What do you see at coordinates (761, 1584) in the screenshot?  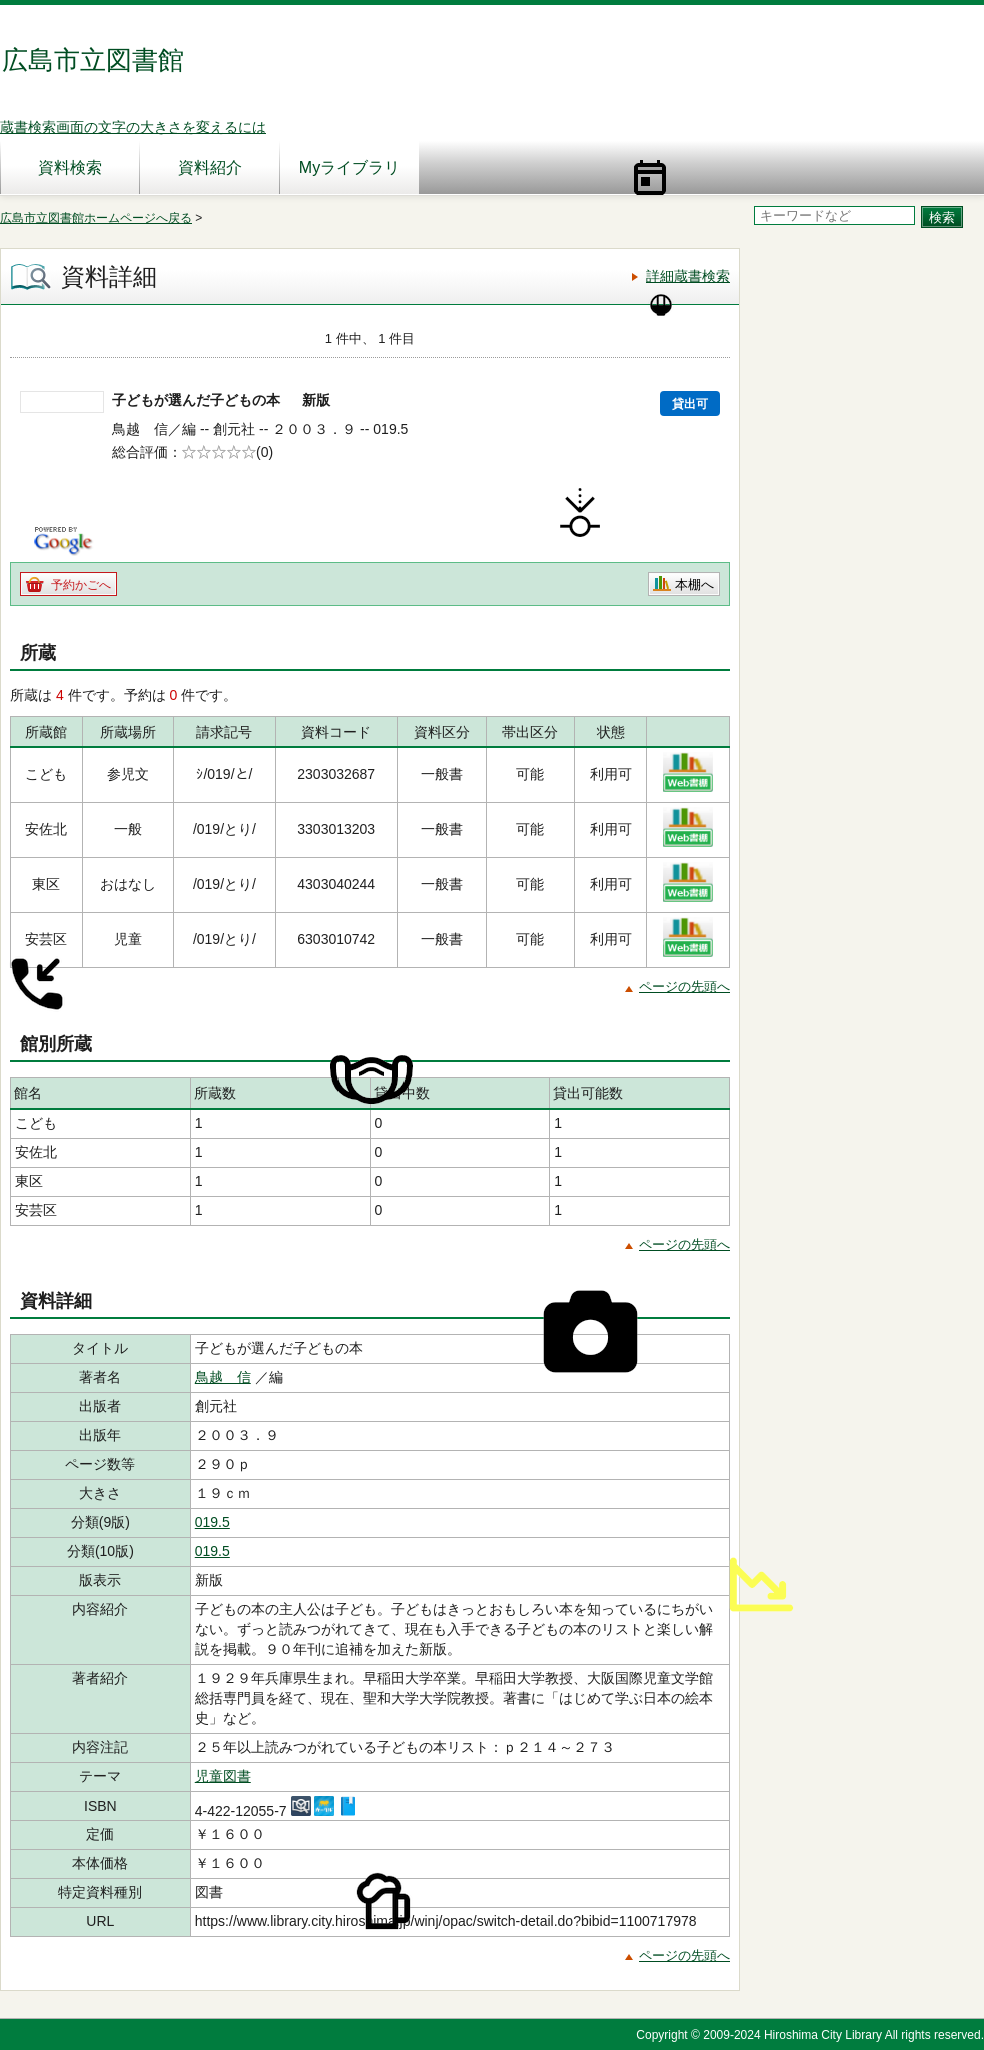 I see `view declining metrics or performance data` at bounding box center [761, 1584].